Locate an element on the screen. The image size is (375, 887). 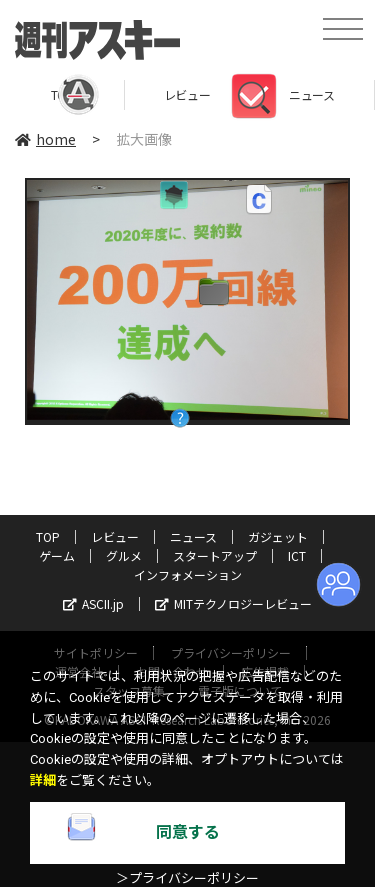
open folder to view contents is located at coordinates (214, 291).